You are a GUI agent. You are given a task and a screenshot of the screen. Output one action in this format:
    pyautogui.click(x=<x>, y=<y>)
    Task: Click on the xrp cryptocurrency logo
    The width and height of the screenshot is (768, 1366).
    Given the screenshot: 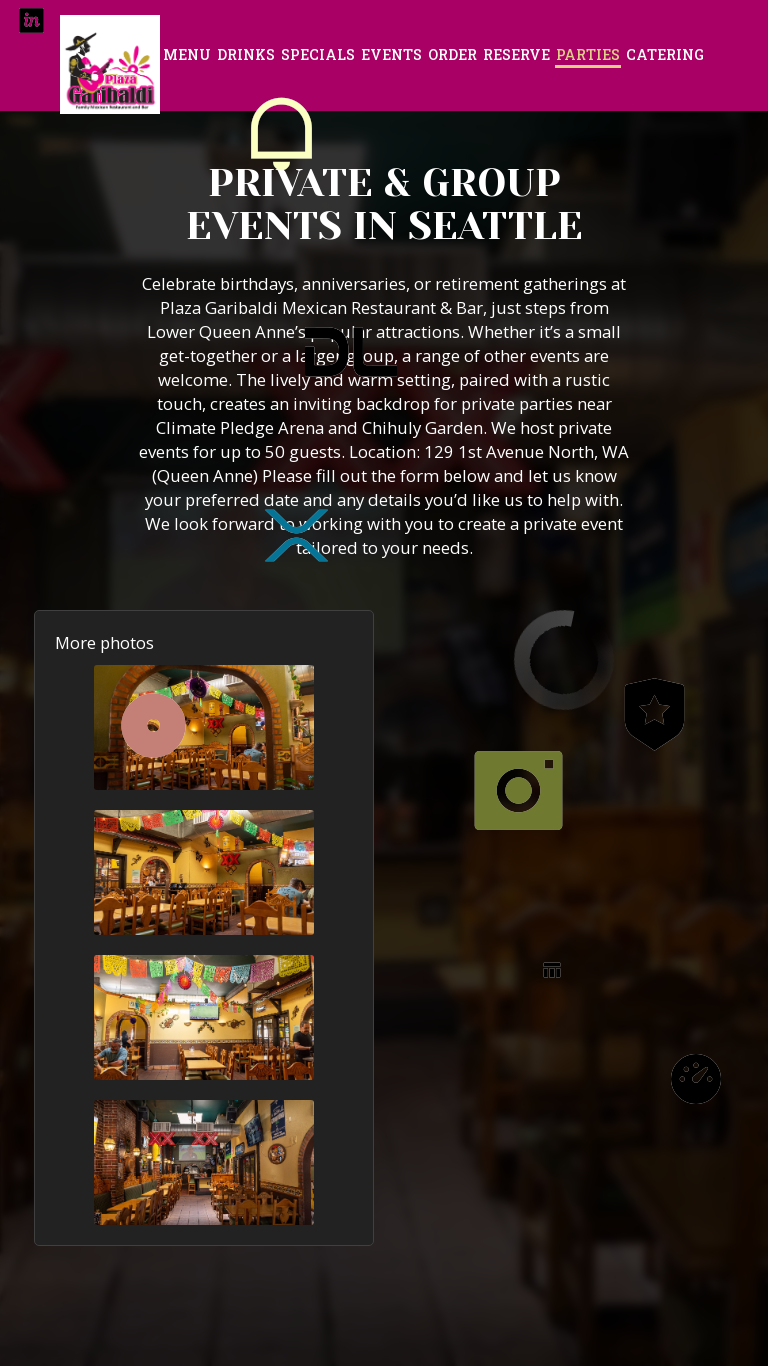 What is the action you would take?
    pyautogui.click(x=296, y=535)
    